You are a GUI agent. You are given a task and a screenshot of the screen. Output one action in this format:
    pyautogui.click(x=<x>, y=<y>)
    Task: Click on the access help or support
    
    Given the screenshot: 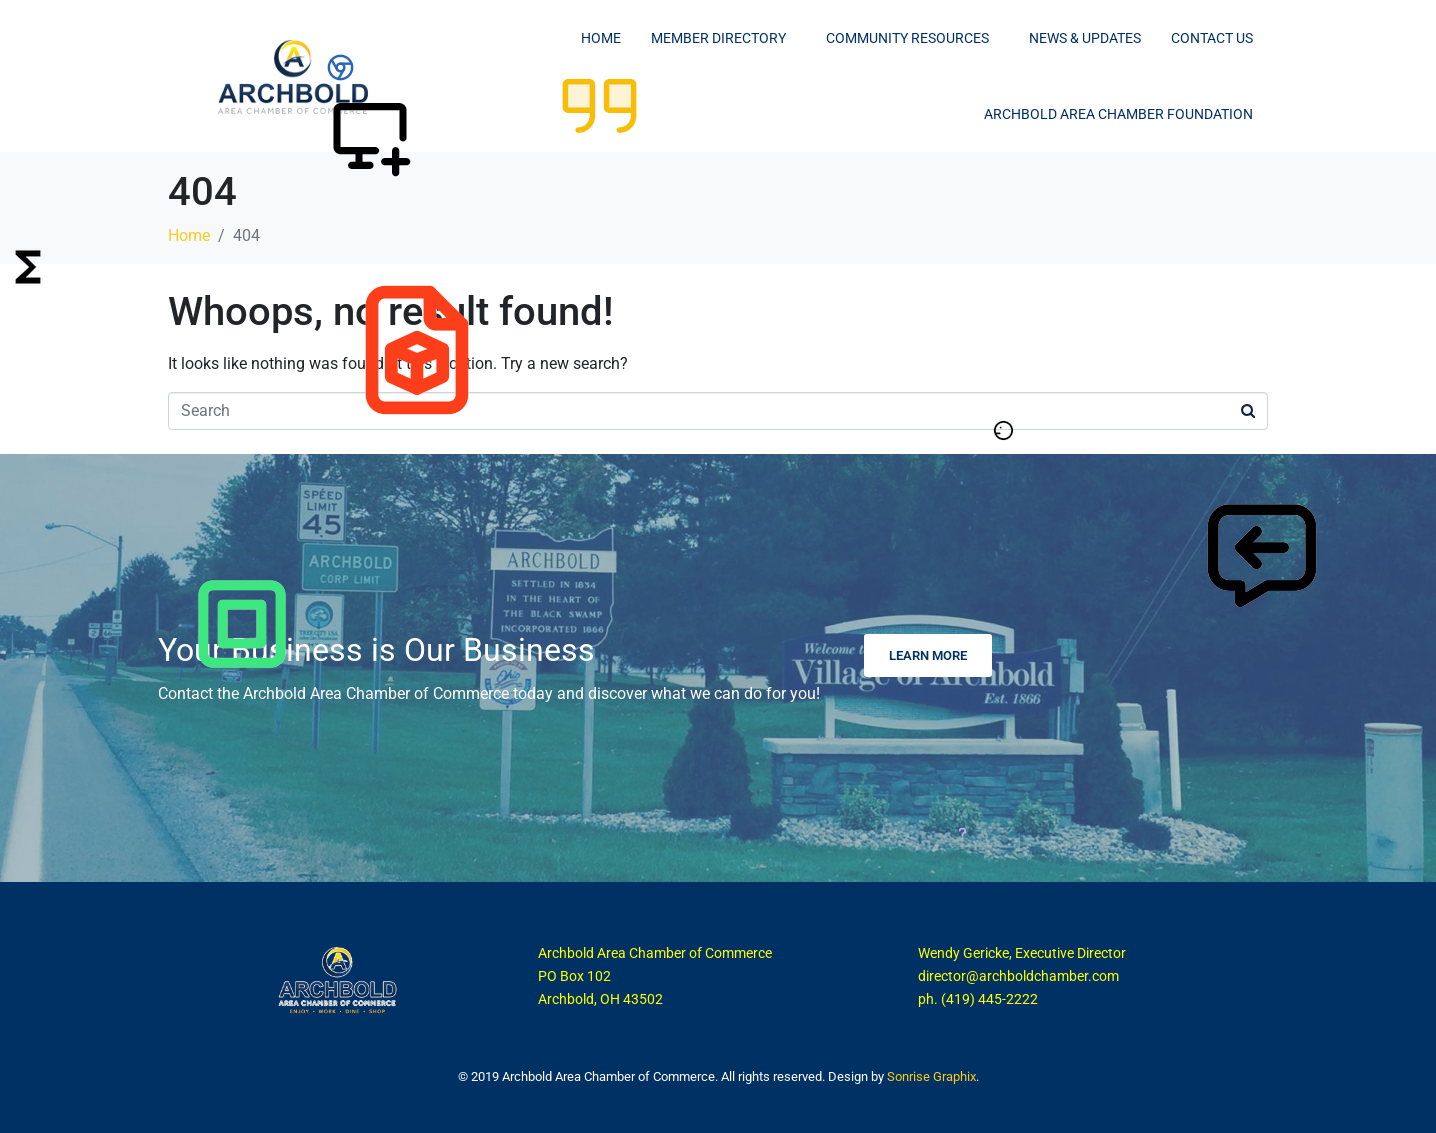 What is the action you would take?
    pyautogui.click(x=962, y=833)
    